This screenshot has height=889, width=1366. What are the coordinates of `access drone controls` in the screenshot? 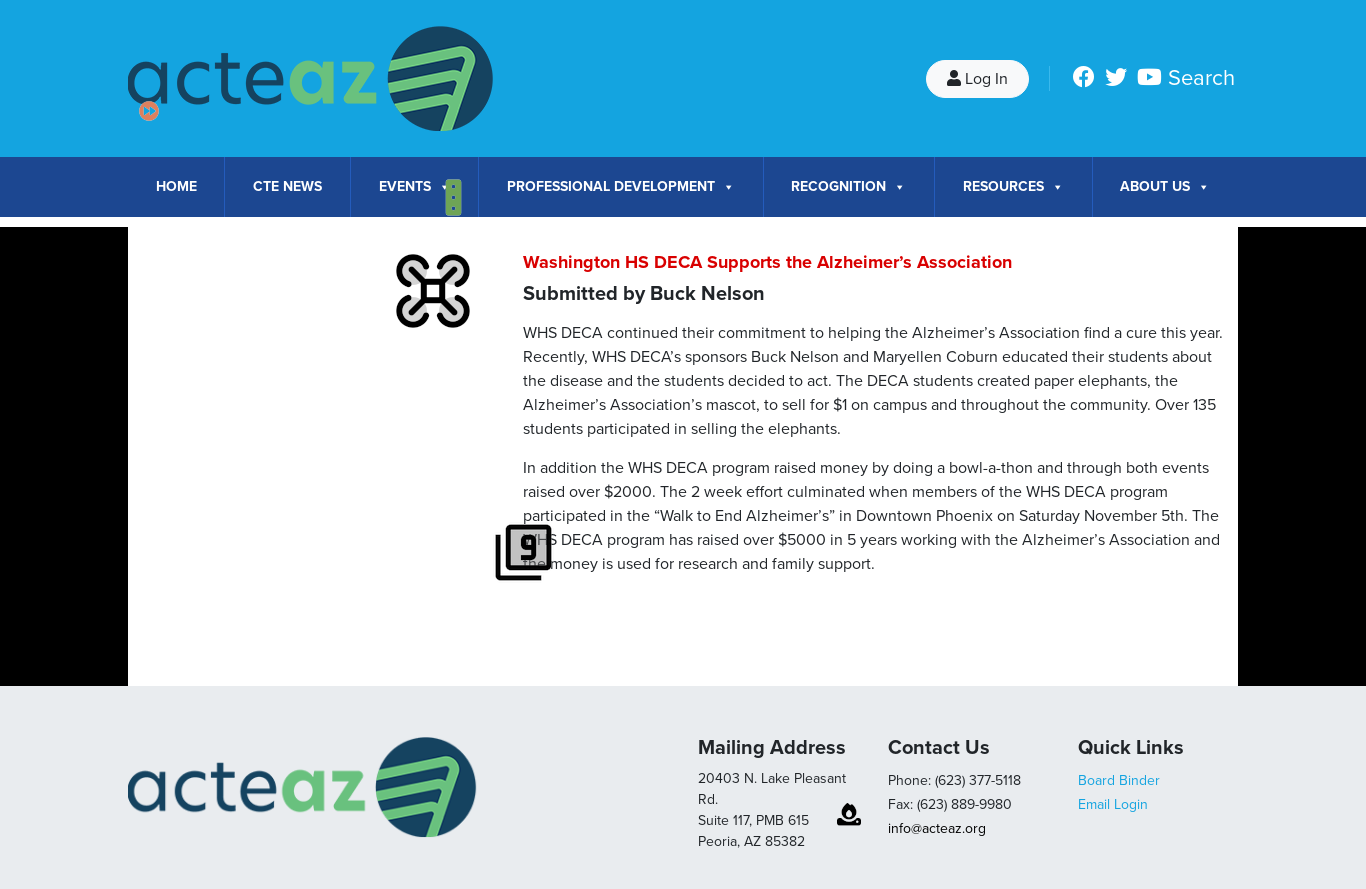 It's located at (433, 291).